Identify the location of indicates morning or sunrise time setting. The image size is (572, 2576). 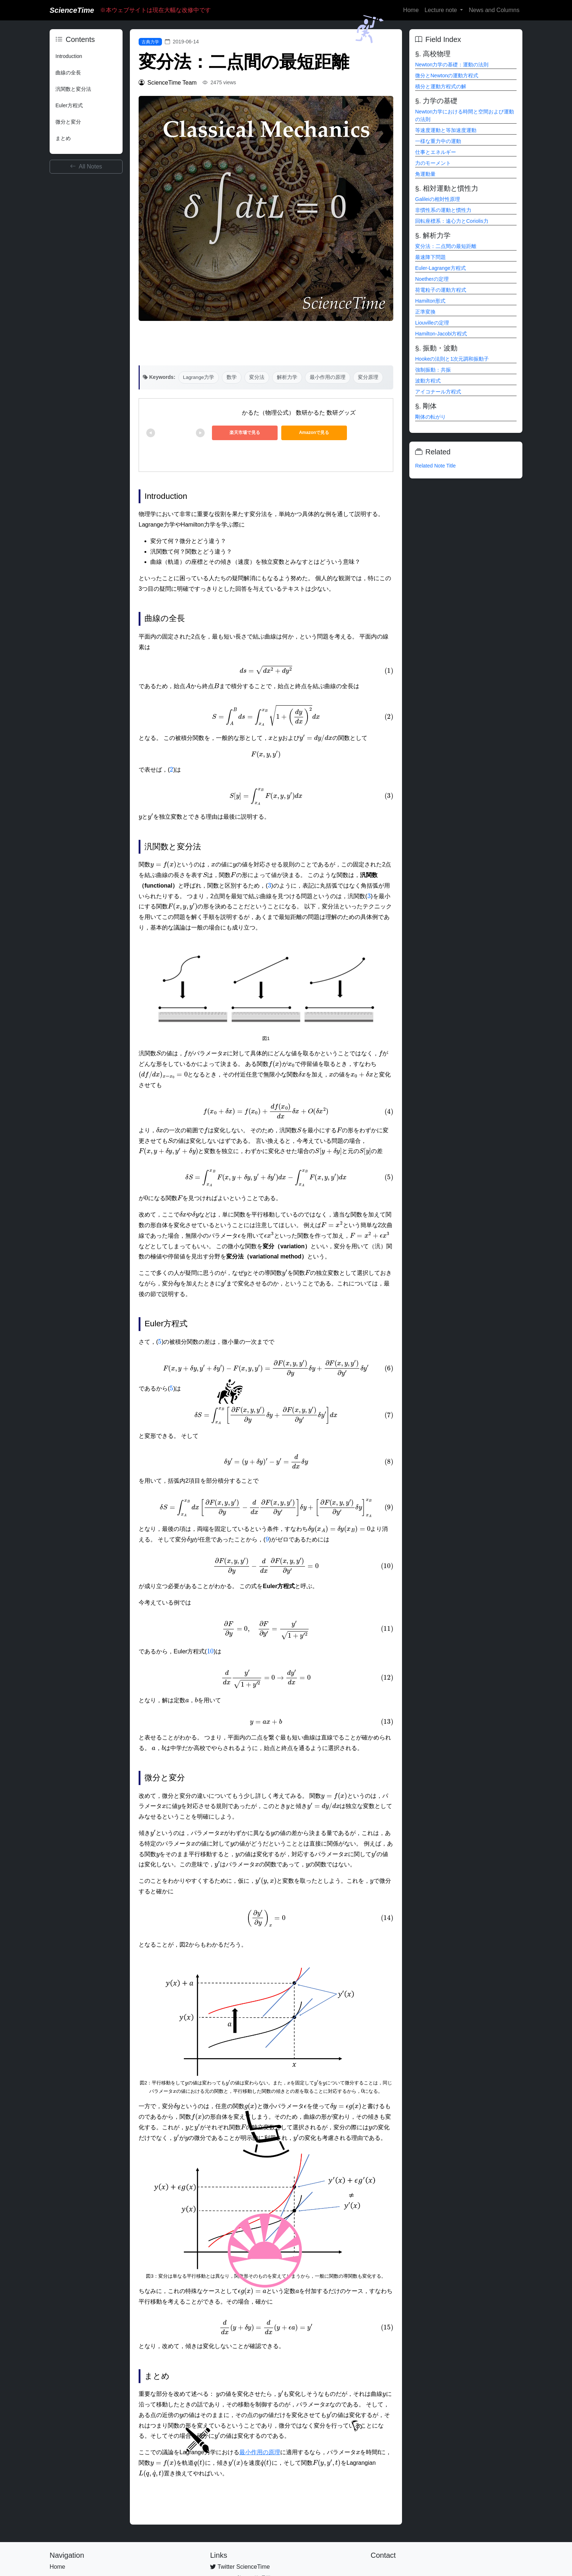
(264, 2250).